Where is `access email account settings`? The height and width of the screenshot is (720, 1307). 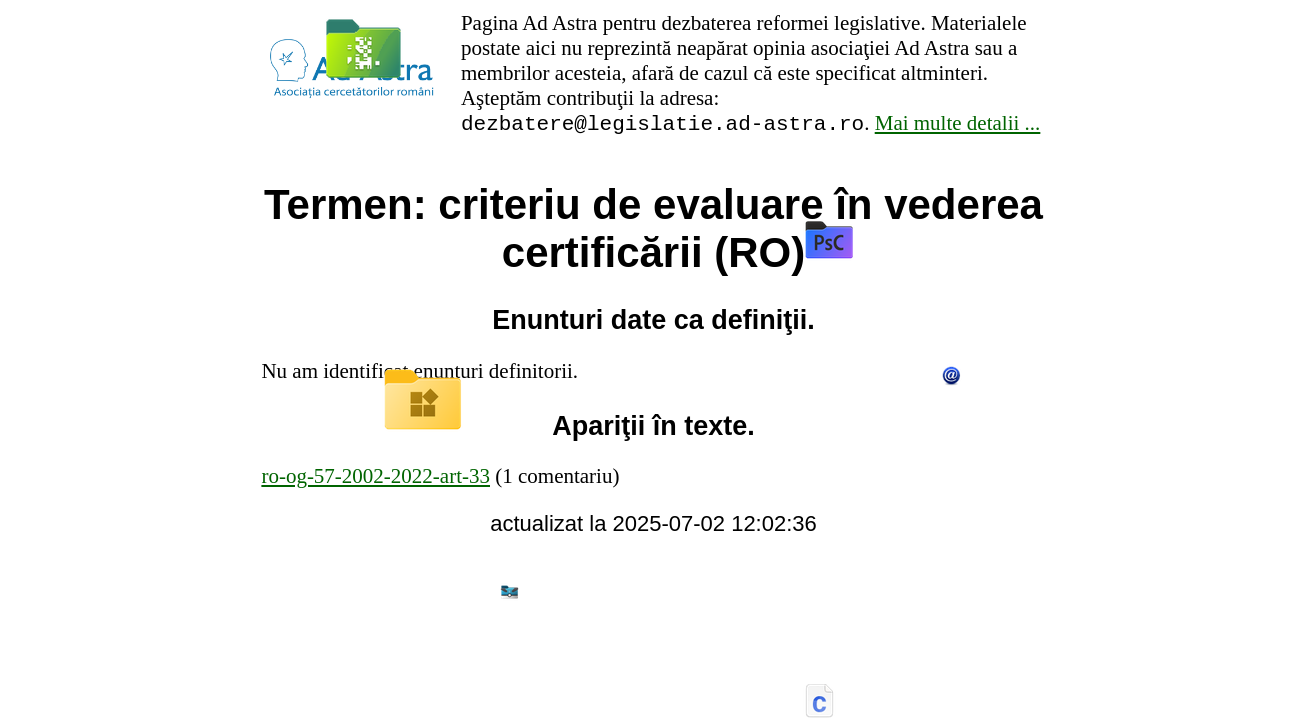
access email account settings is located at coordinates (951, 375).